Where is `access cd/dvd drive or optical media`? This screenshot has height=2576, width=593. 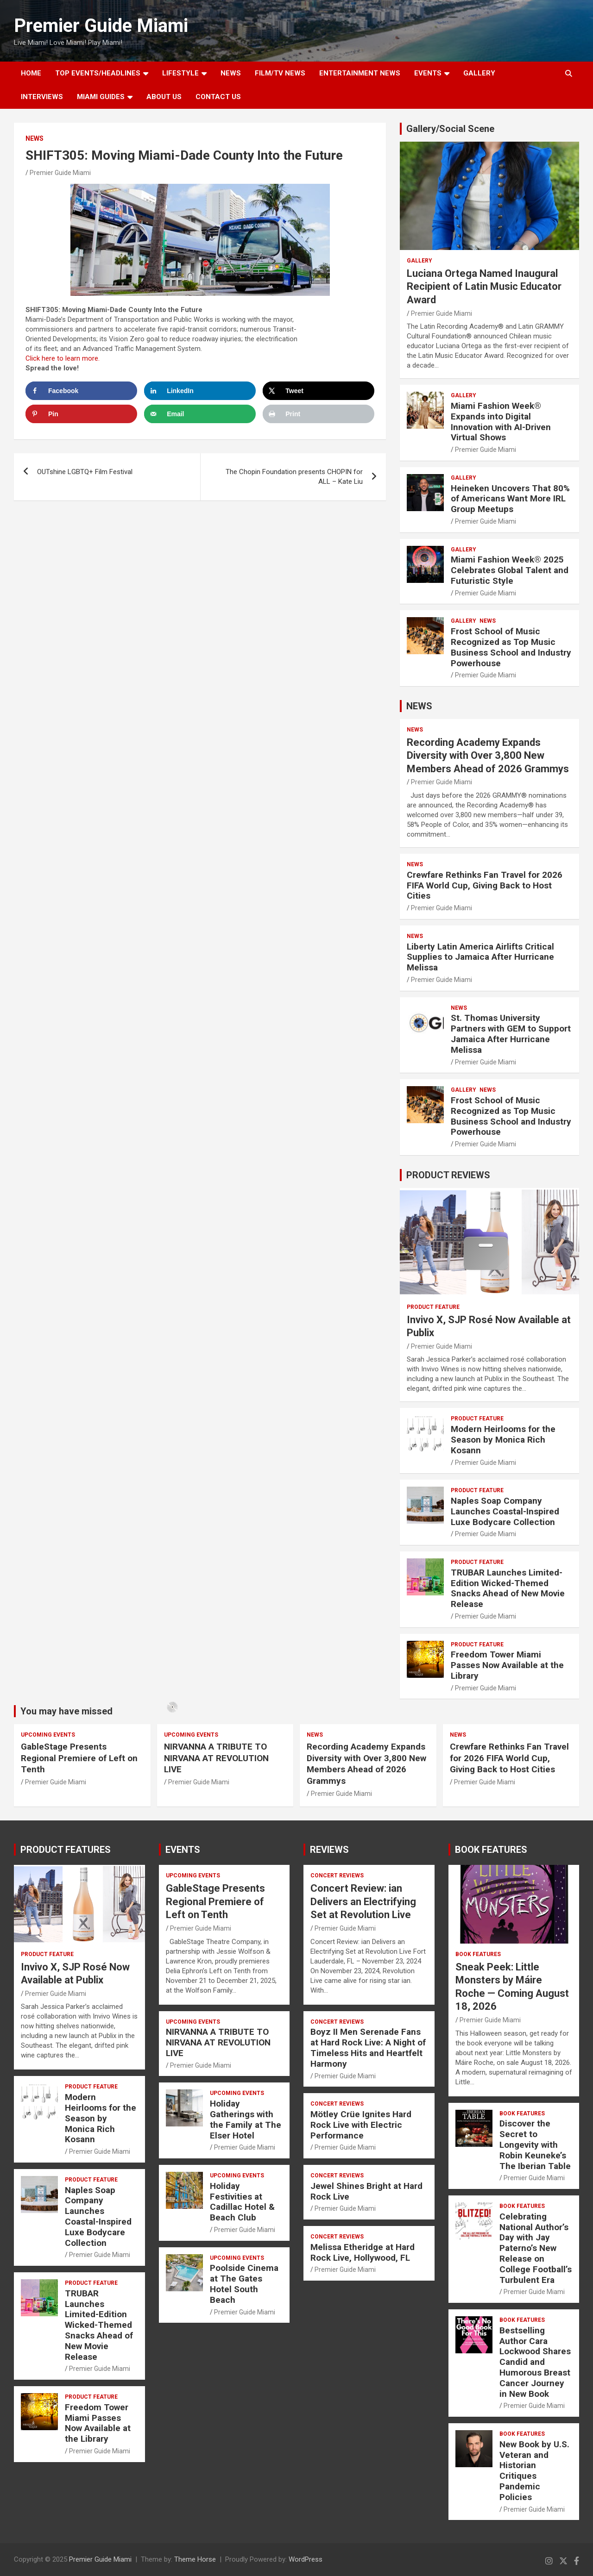 access cd/dvd drive or optical media is located at coordinates (172, 1707).